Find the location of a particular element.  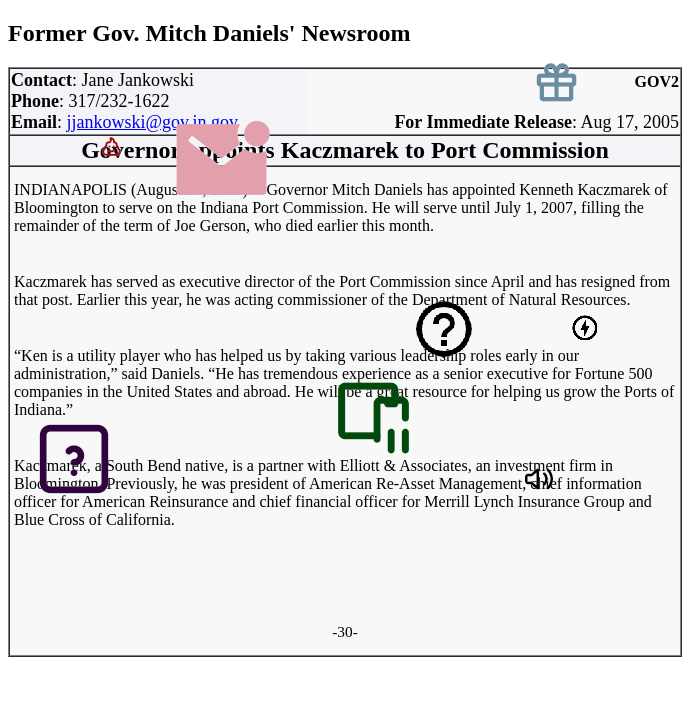

indicates offline or cached content available is located at coordinates (585, 328).